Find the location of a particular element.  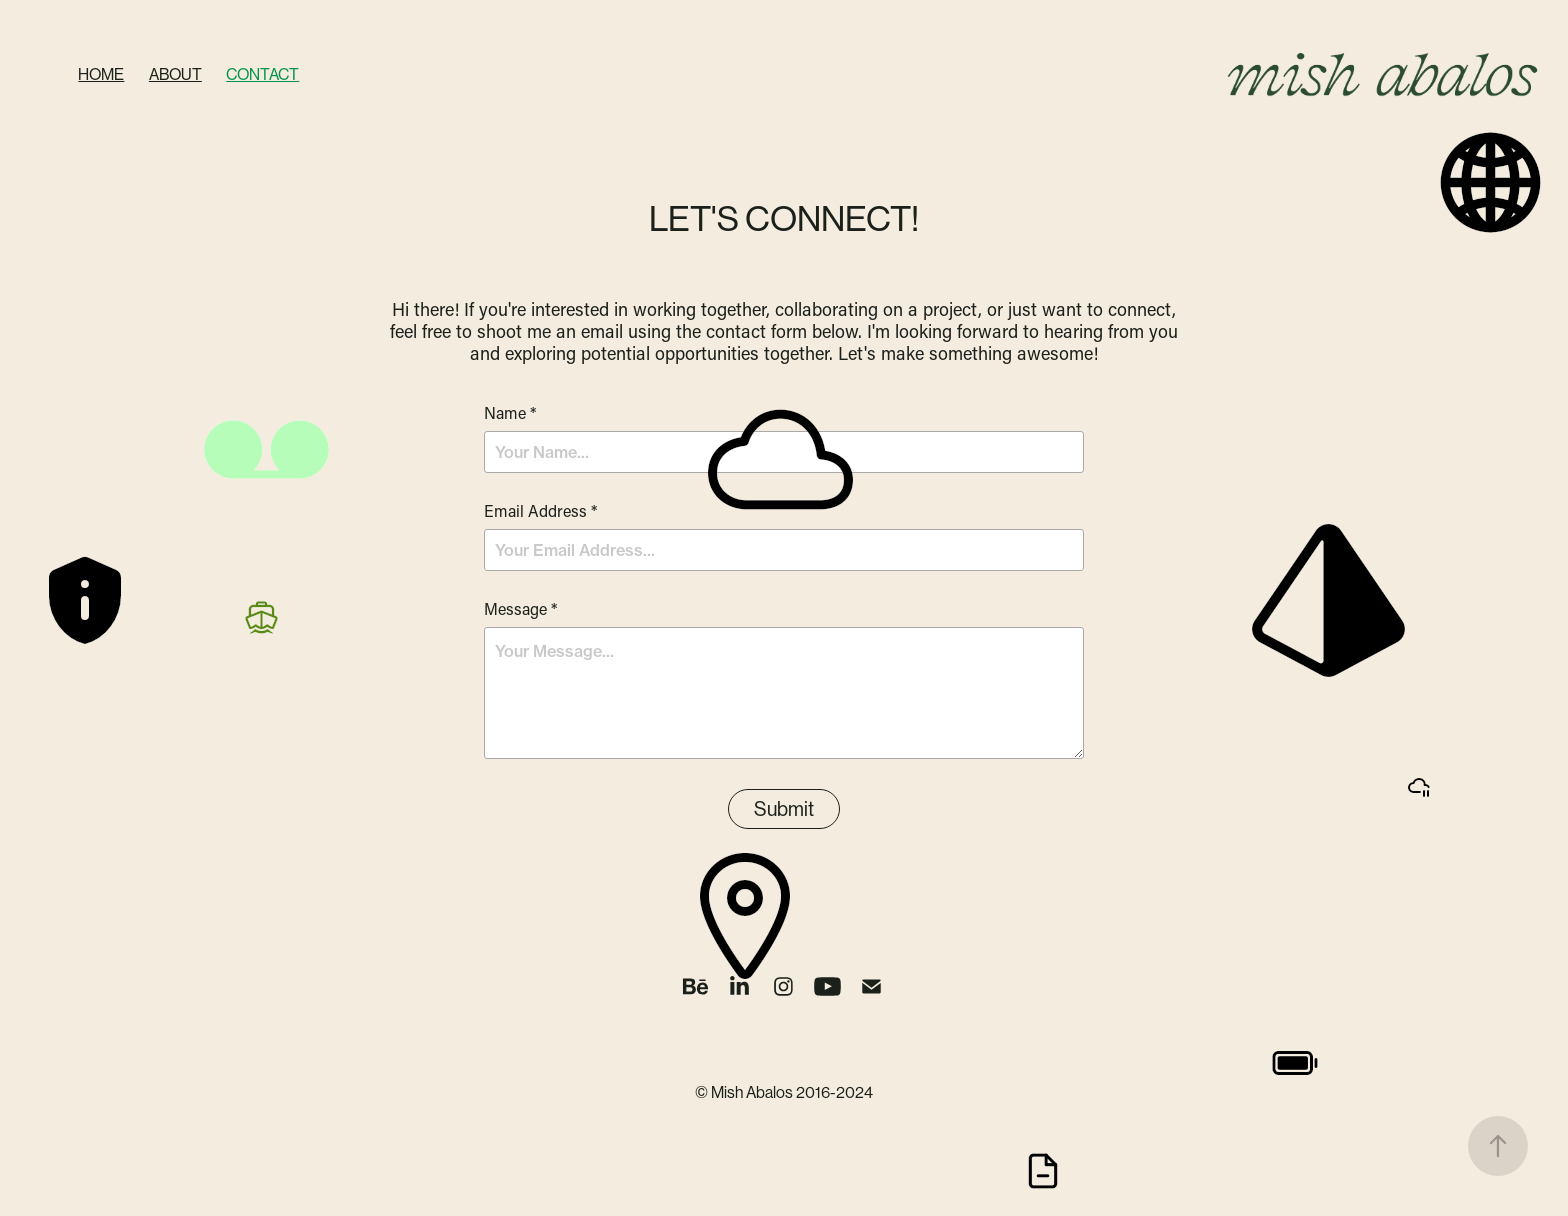

view current location on map is located at coordinates (745, 916).